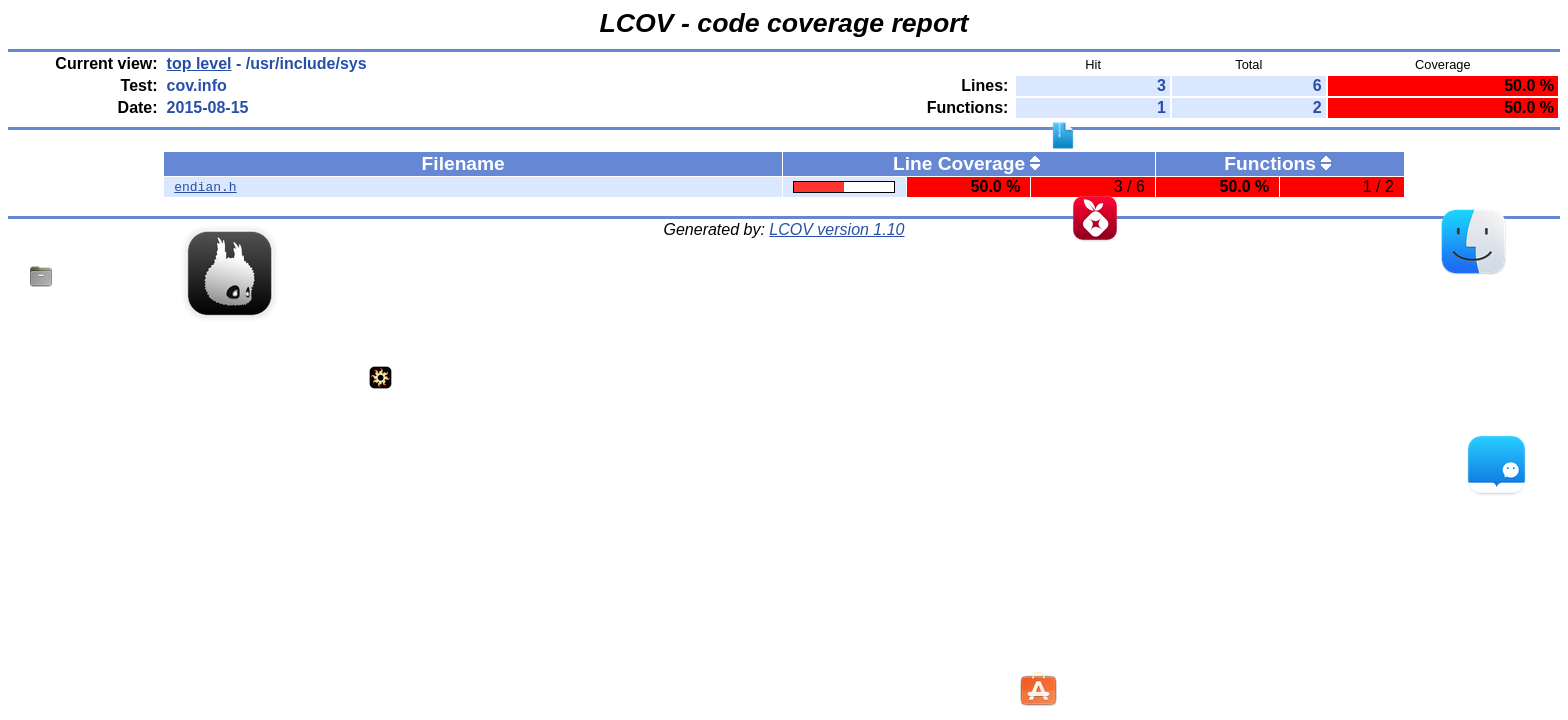  What do you see at coordinates (1095, 218) in the screenshot?
I see `open pi-hole network ad blocker app` at bounding box center [1095, 218].